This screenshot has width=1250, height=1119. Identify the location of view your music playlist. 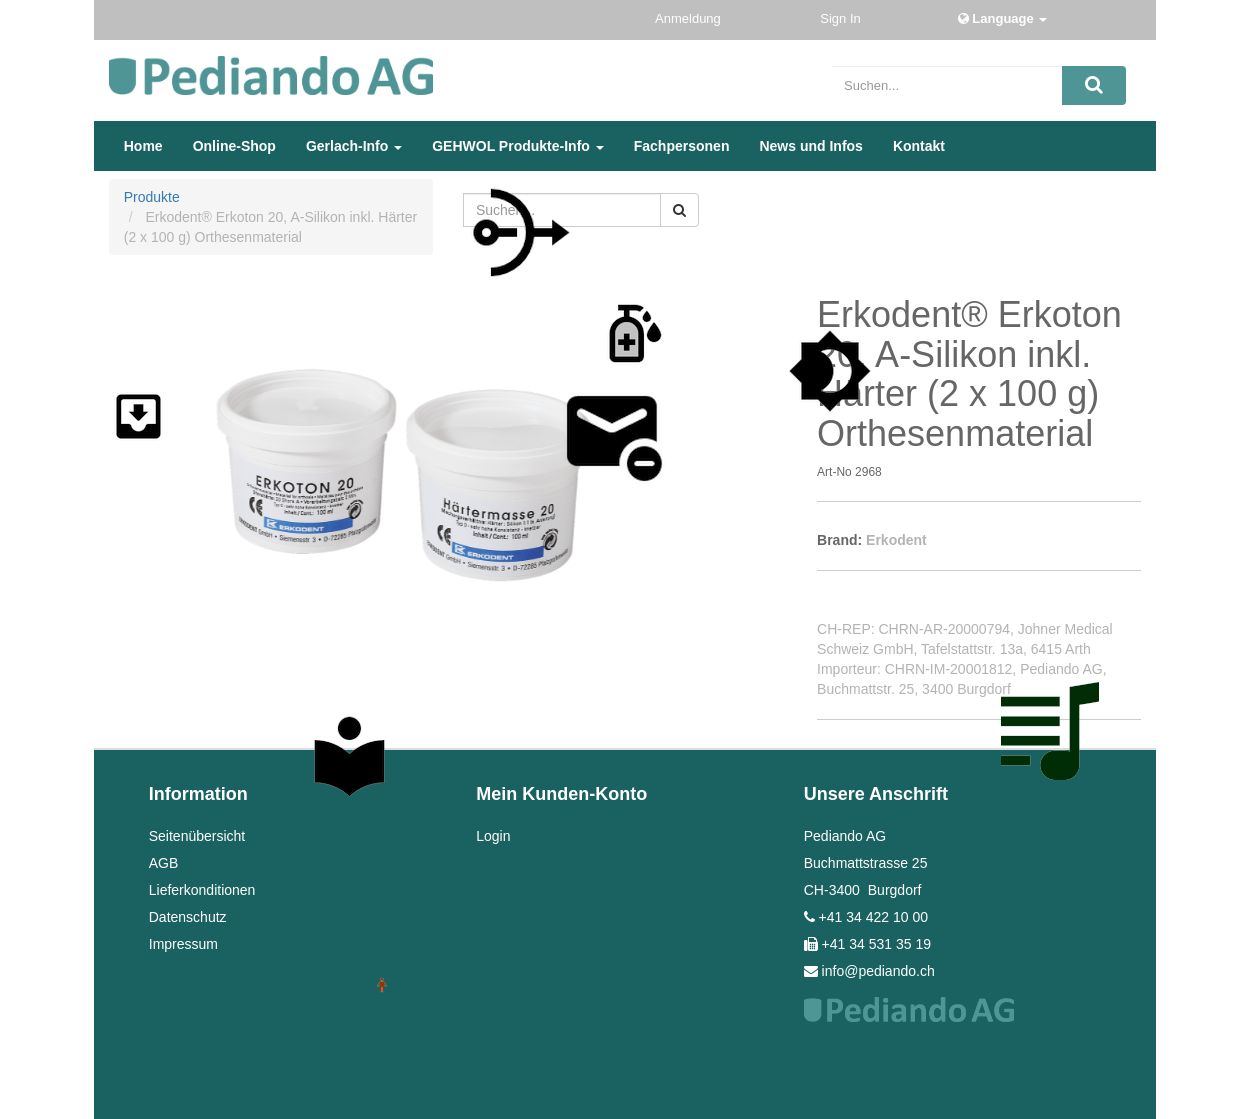
(1050, 731).